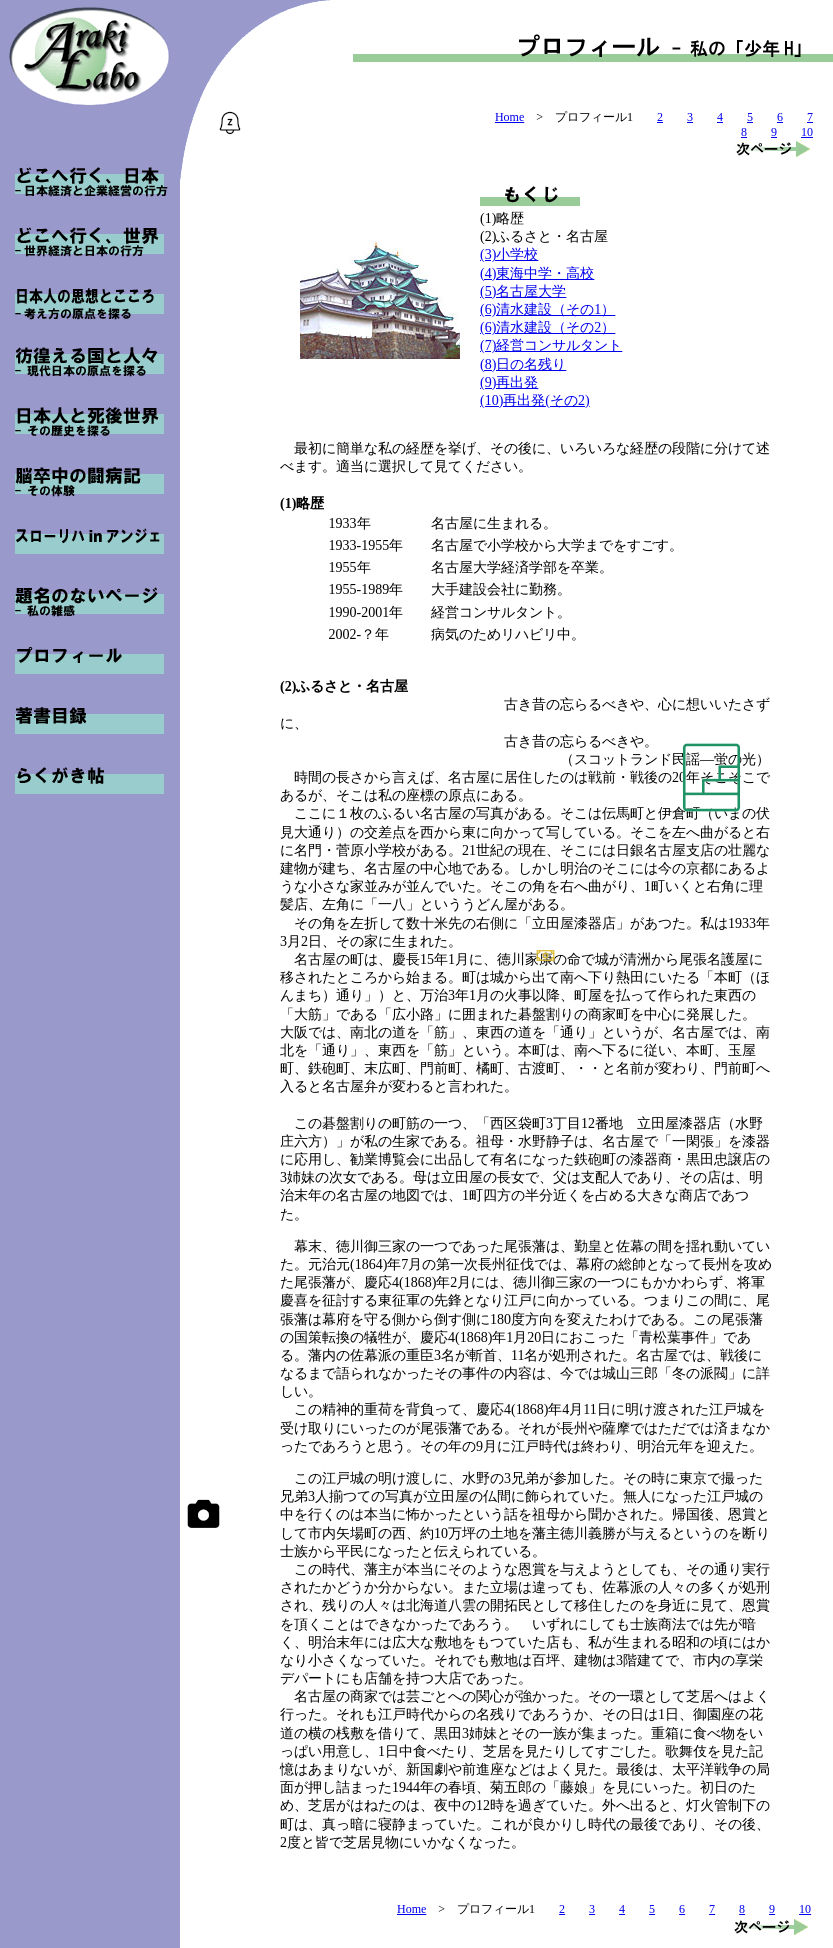  I want to click on access stairway or floor navigation, so click(711, 777).